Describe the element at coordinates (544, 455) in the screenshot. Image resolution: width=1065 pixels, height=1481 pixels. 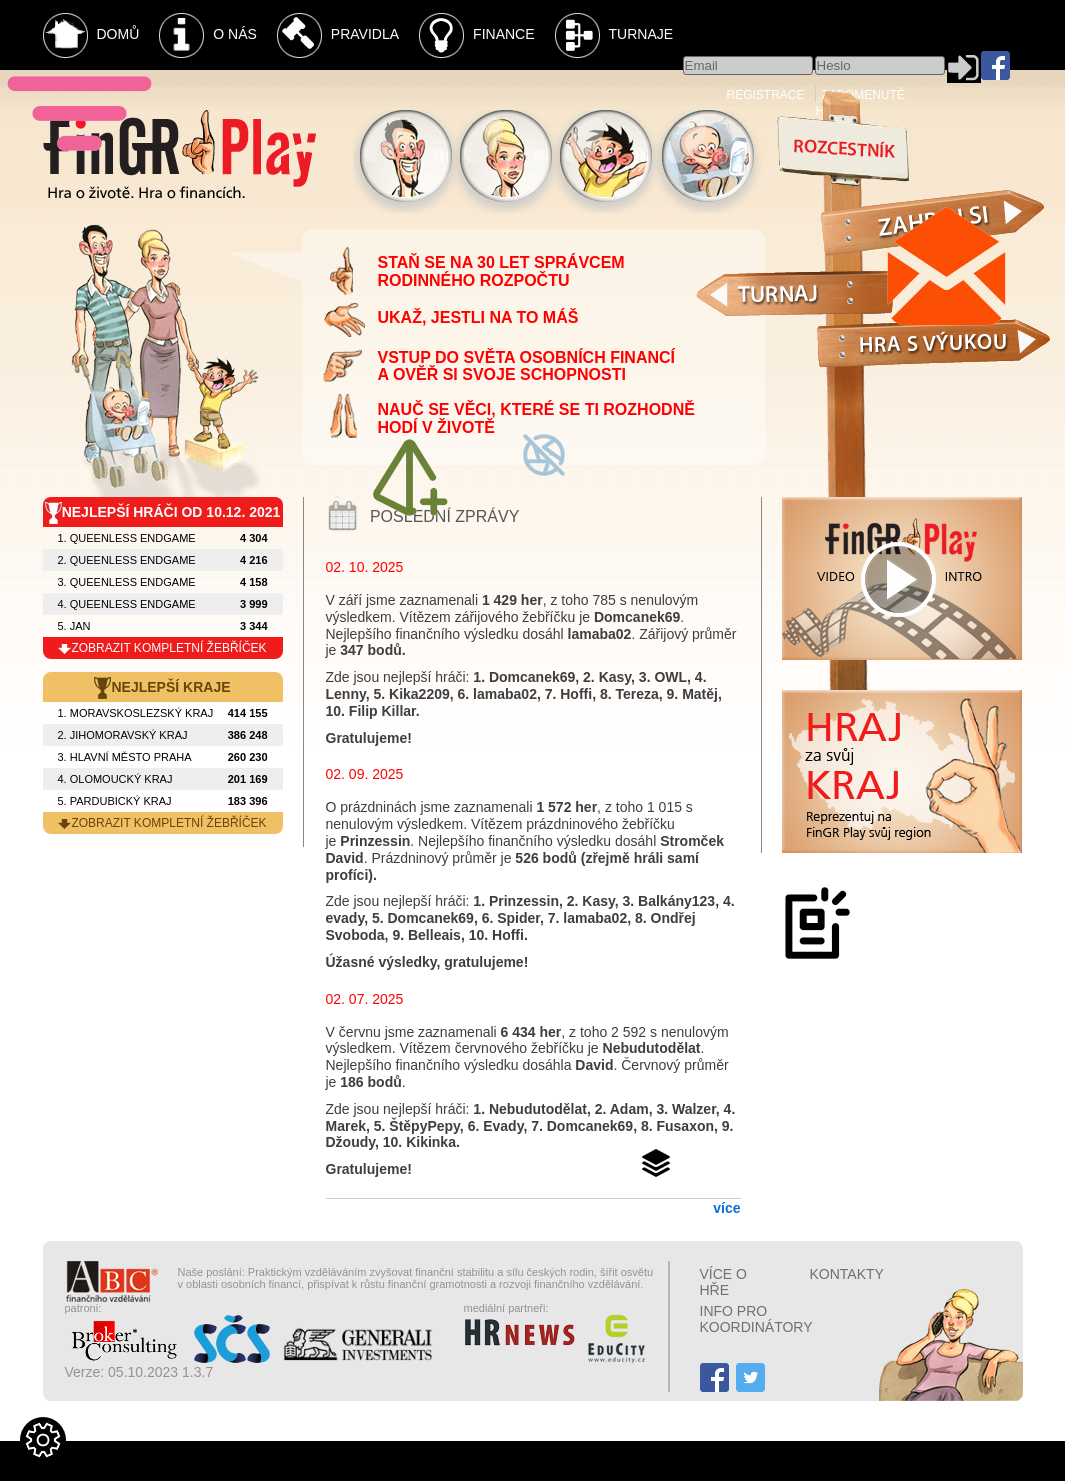
I see `camera aperture disabled` at that location.